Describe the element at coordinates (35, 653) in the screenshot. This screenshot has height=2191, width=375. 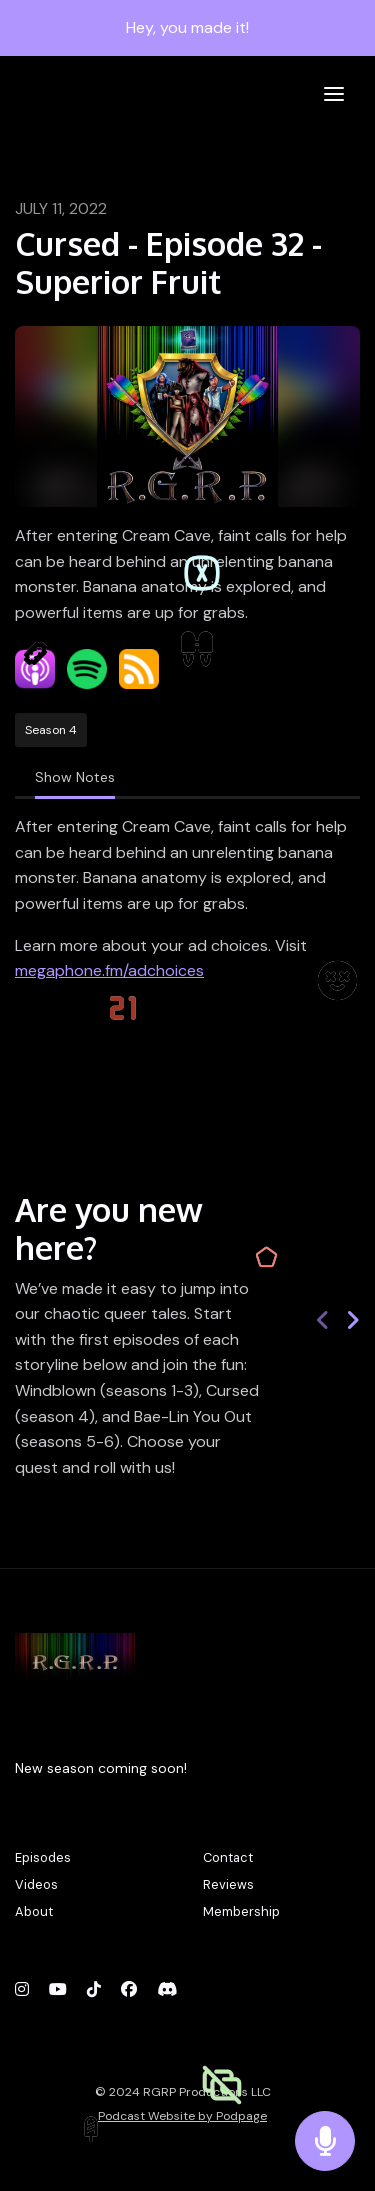
I see `razor blade tool icon` at that location.